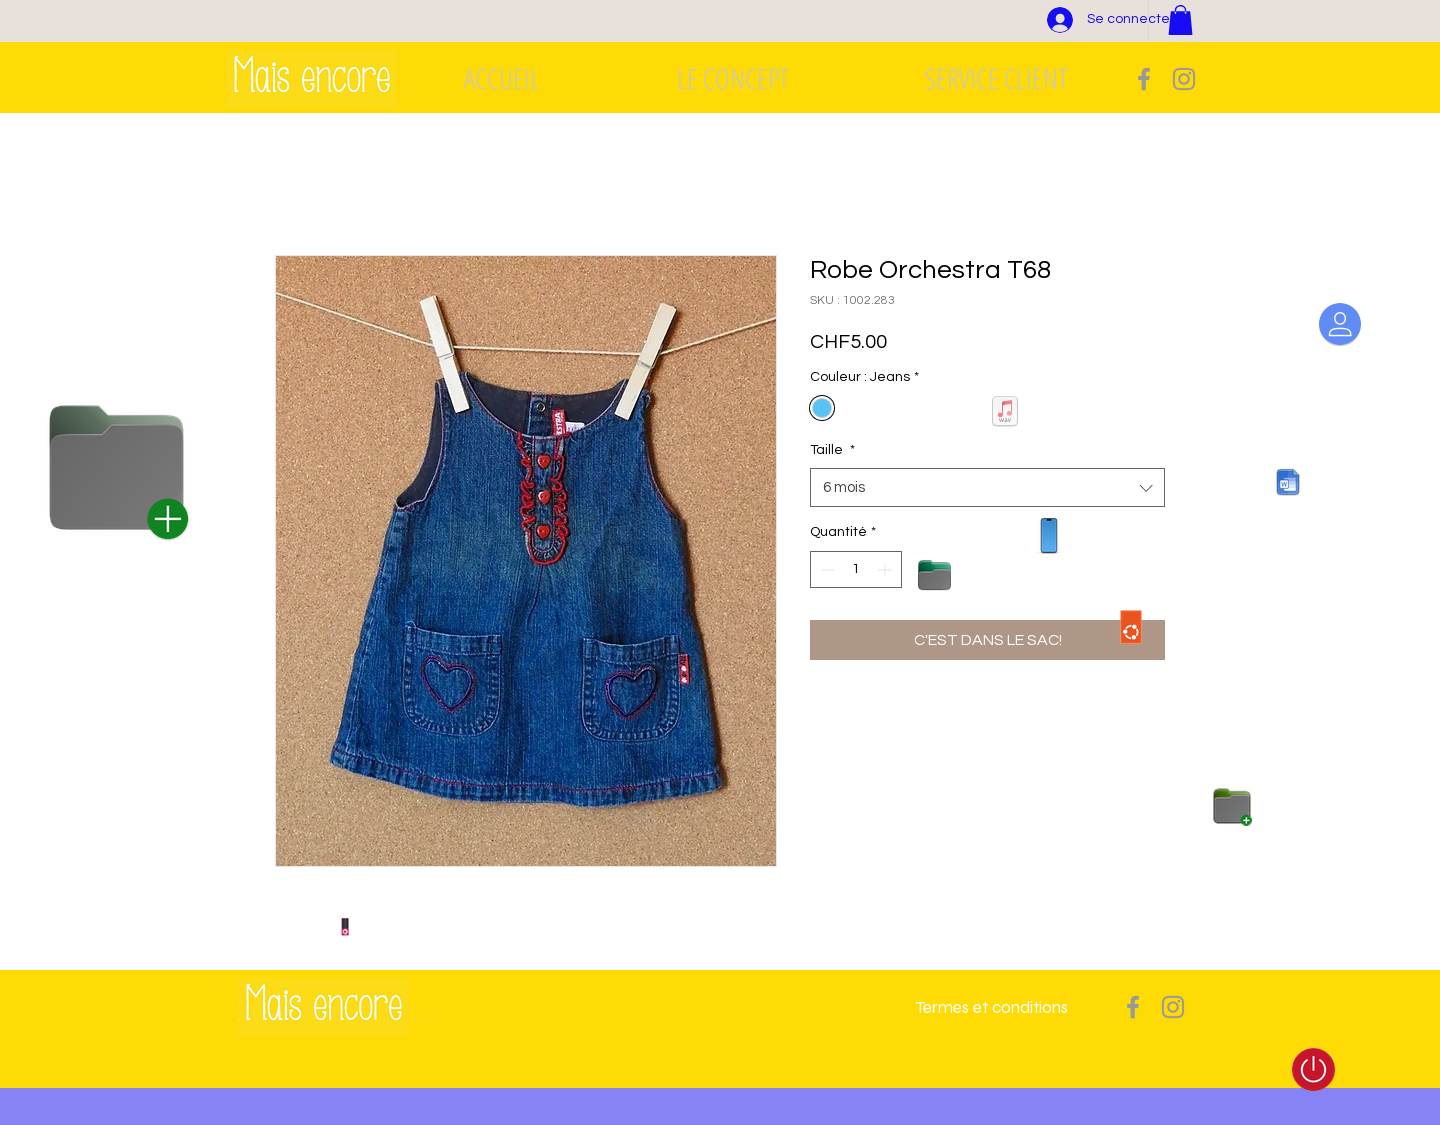 The height and width of the screenshot is (1125, 1440). Describe the element at coordinates (934, 574) in the screenshot. I see `drop files here to move them into this folder` at that location.